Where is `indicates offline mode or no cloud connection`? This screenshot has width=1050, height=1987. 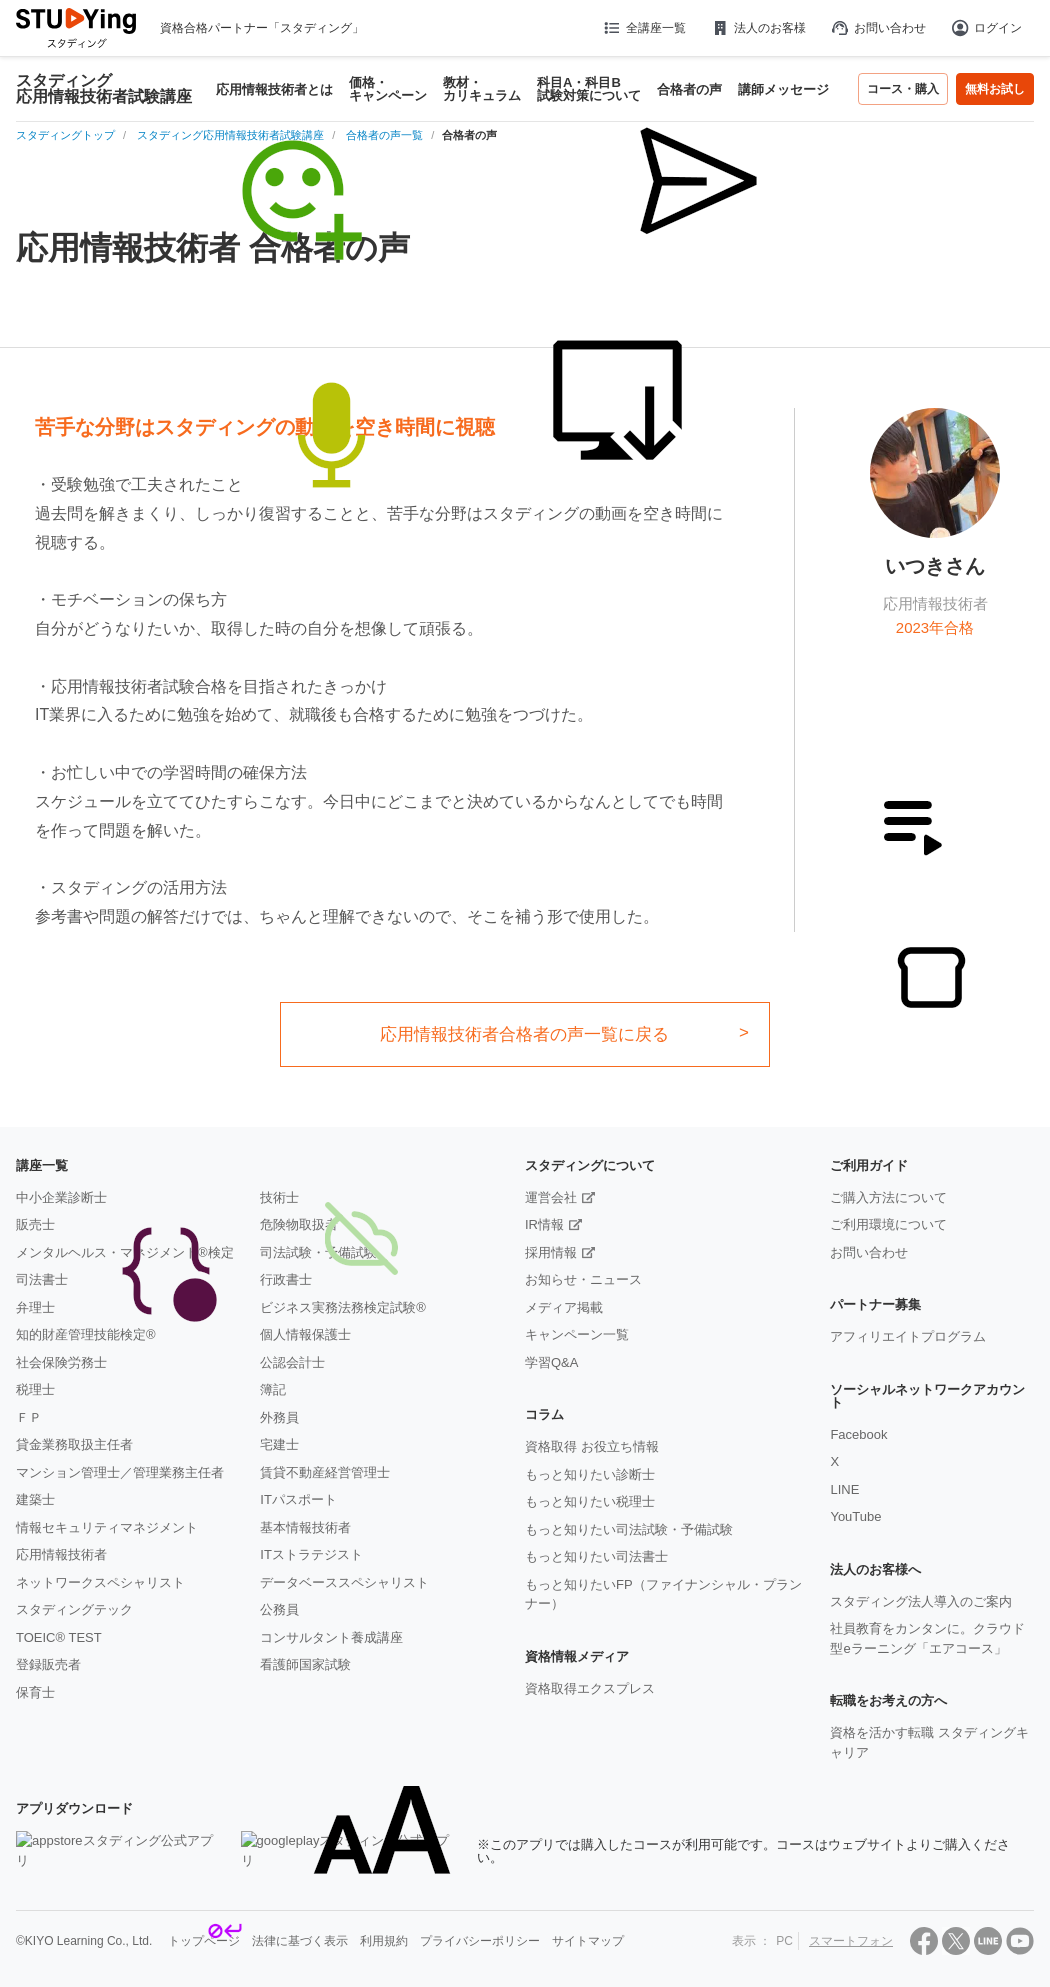
indicates offline mode or no cloud connection is located at coordinates (361, 1238).